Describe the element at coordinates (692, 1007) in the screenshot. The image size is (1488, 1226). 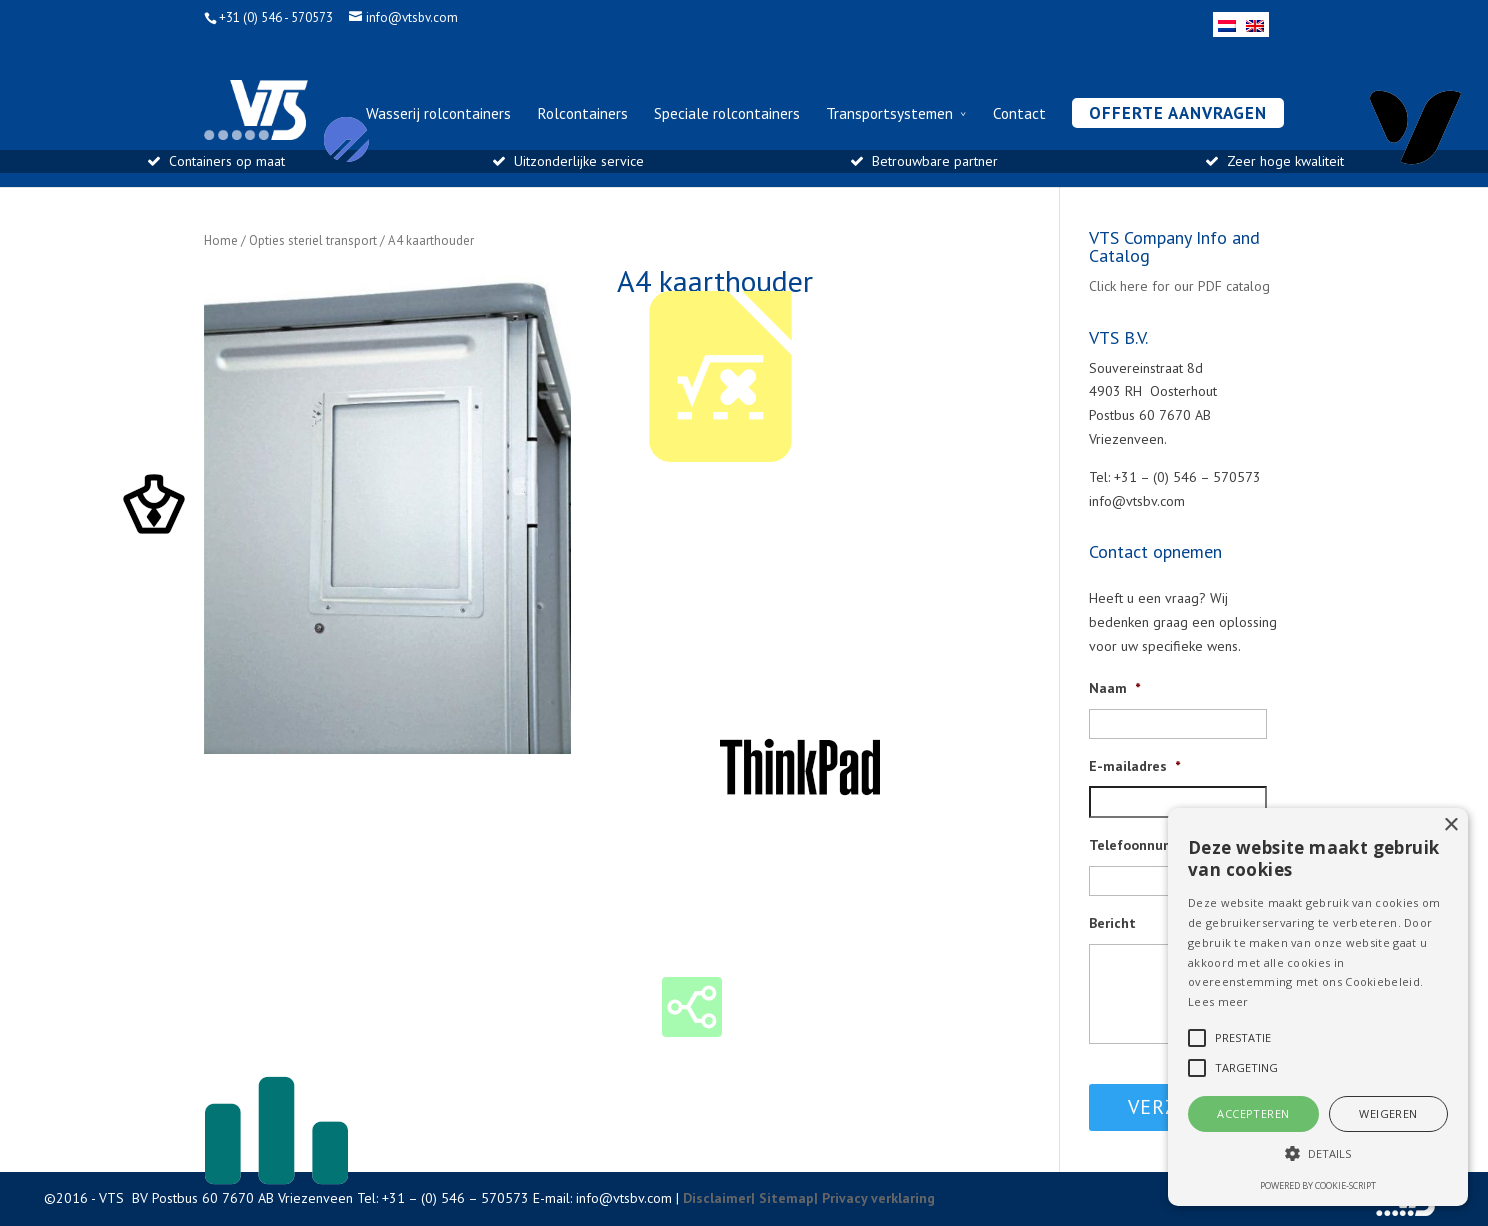
I see `view on stackshare` at that location.